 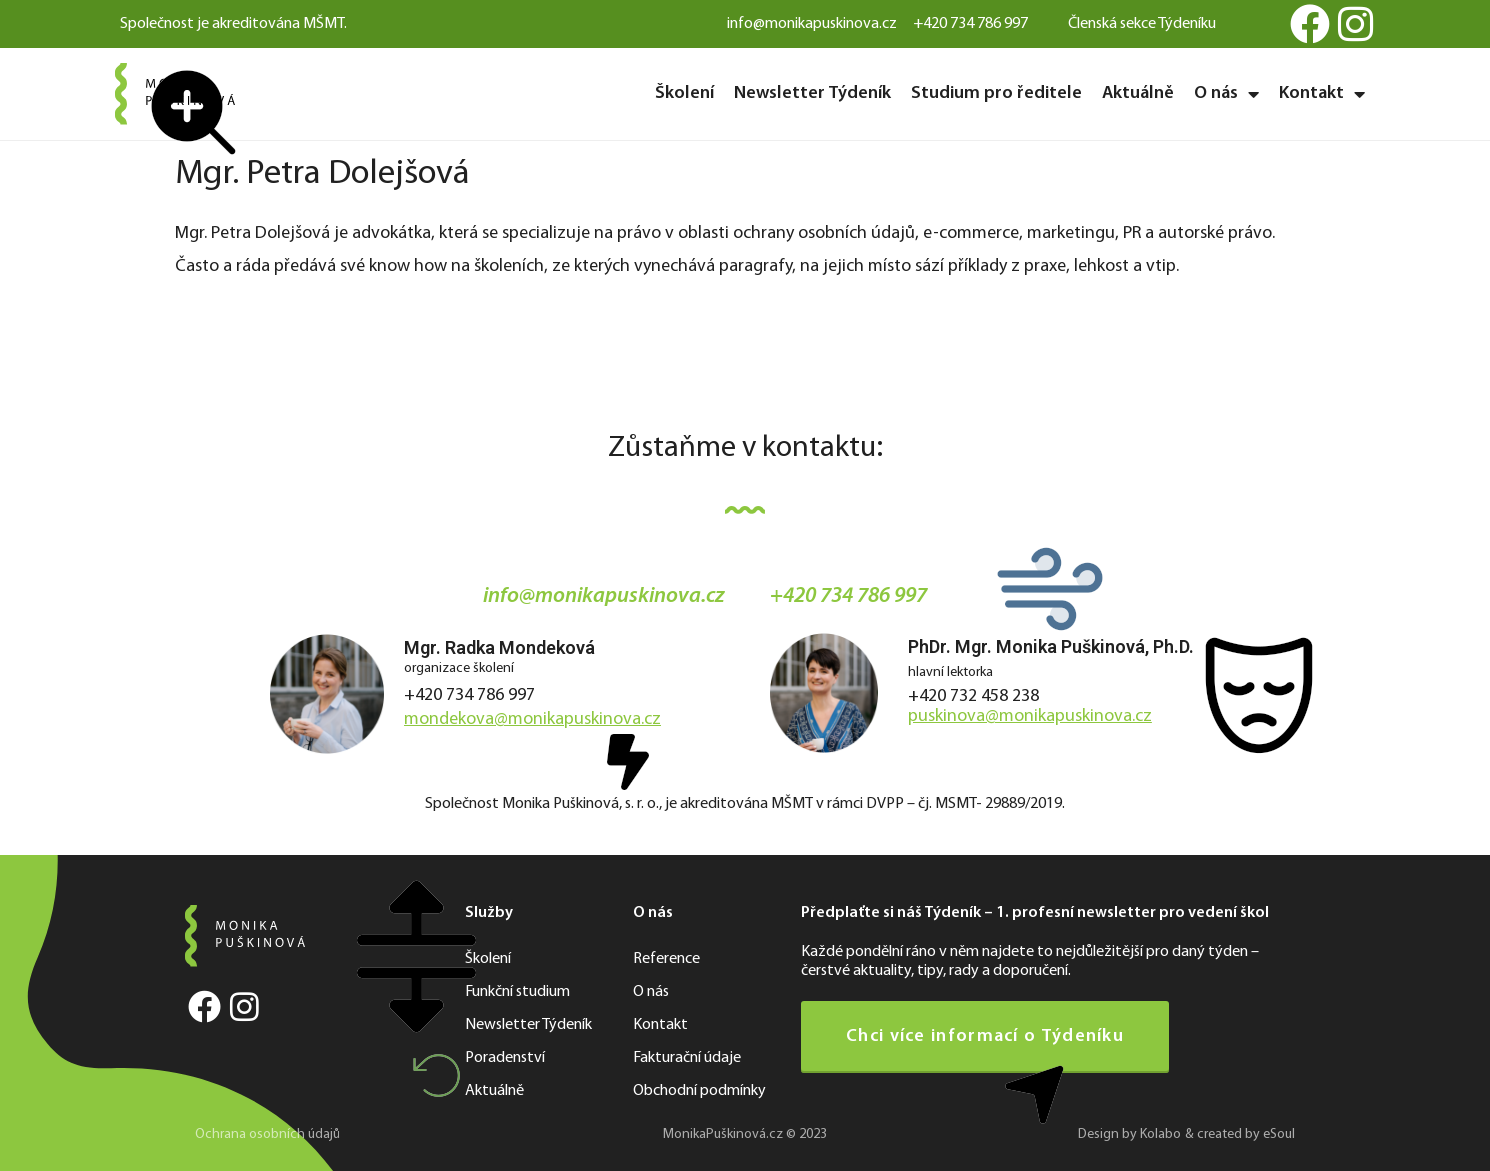 What do you see at coordinates (416, 956) in the screenshot?
I see `split content vertically` at bounding box center [416, 956].